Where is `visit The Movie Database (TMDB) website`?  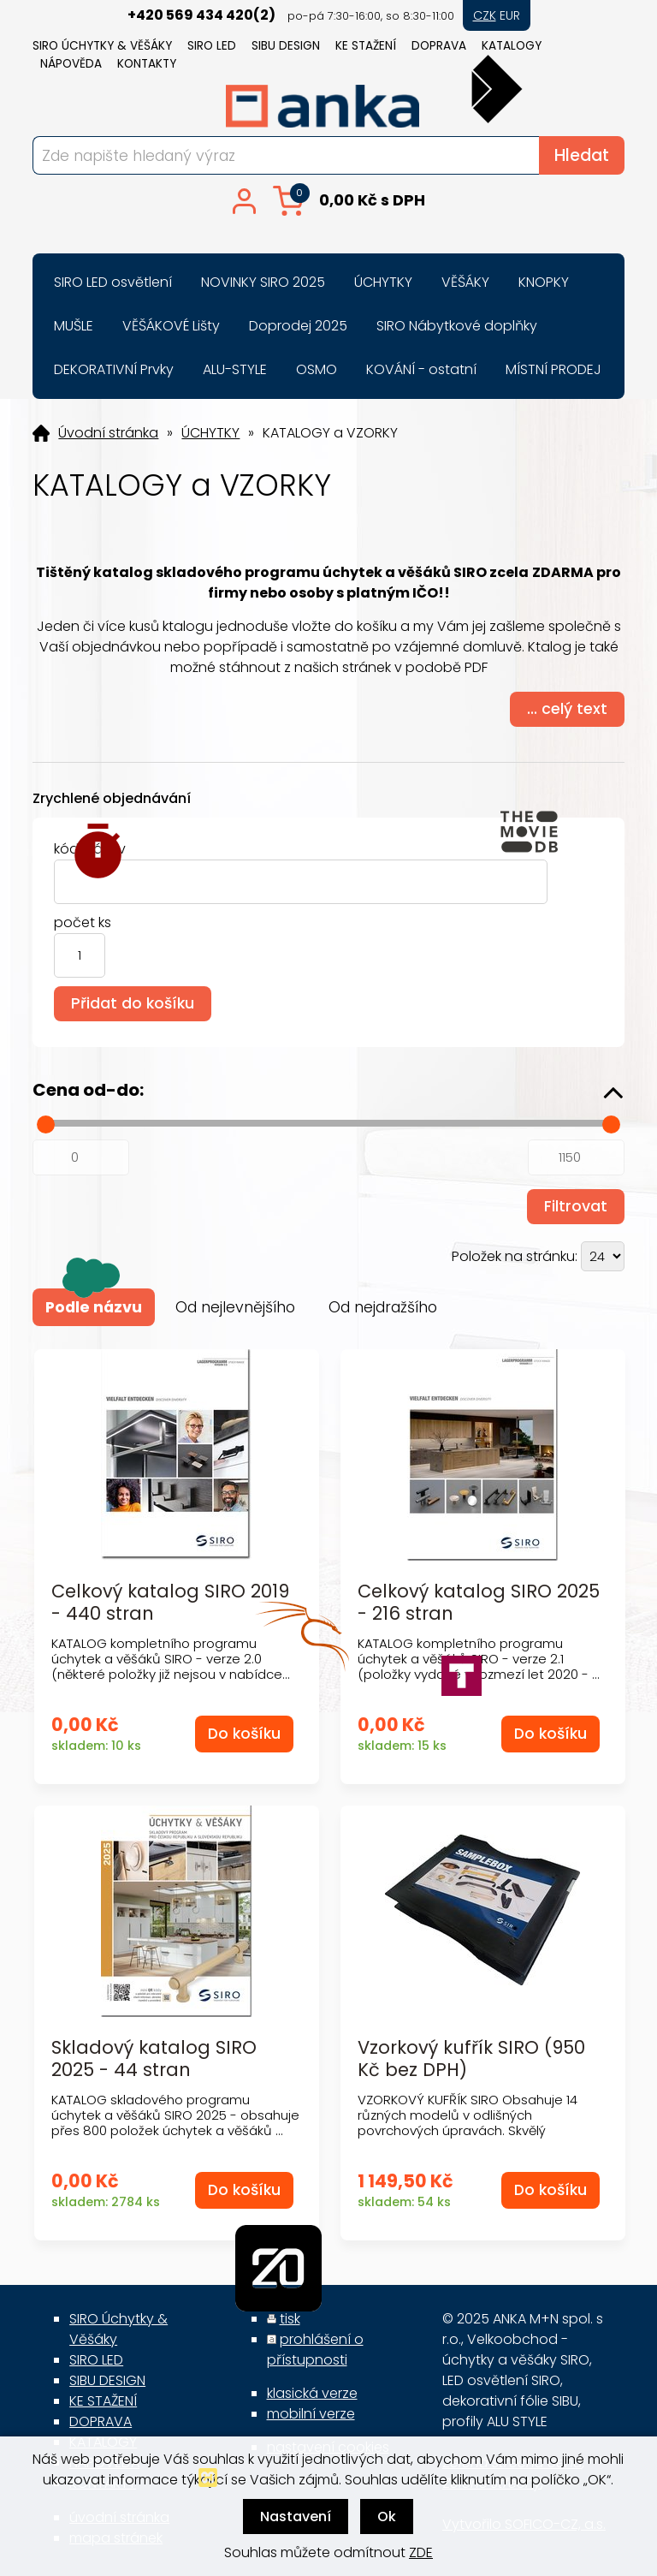 visit The Movie Database (TMDB) website is located at coordinates (529, 831).